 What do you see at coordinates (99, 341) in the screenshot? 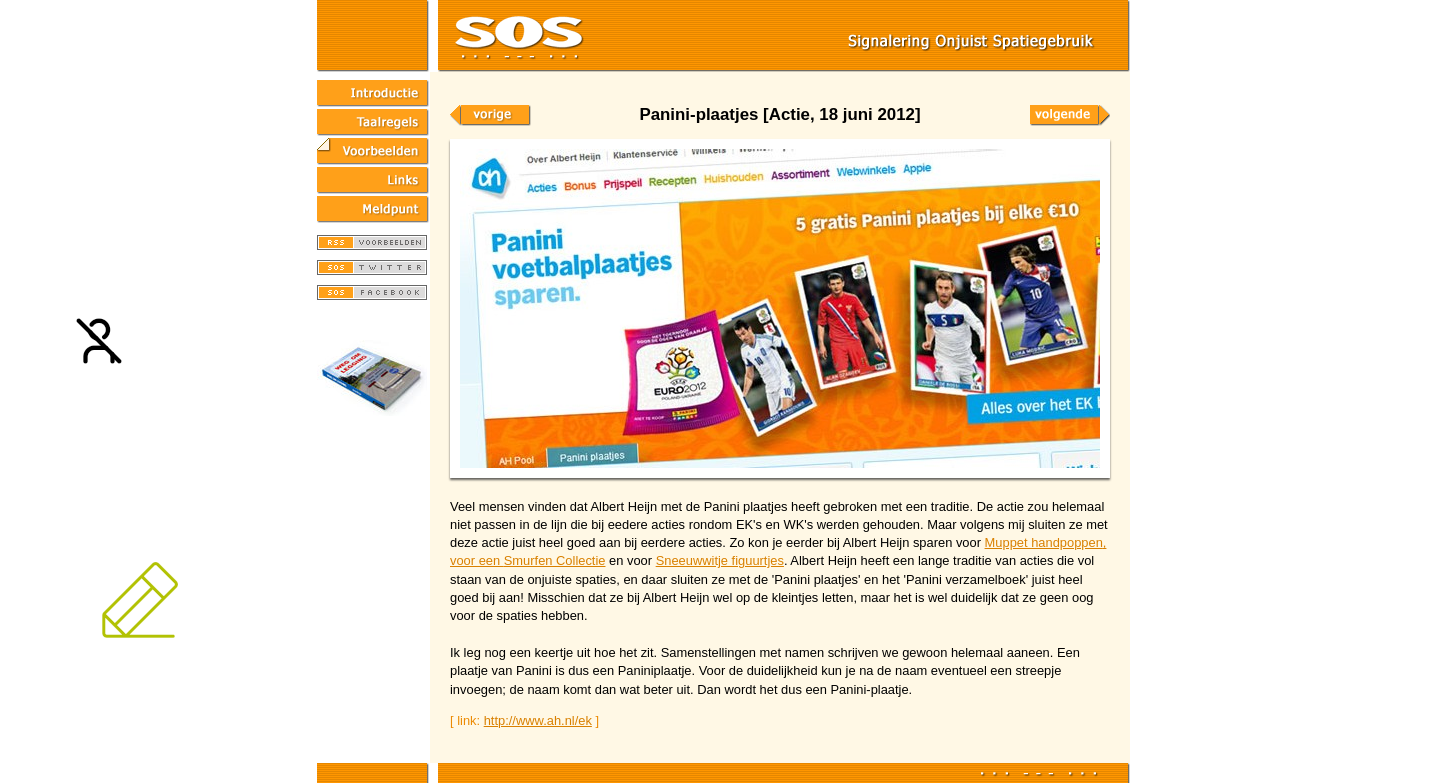
I see `user account disabled or deactivated` at bounding box center [99, 341].